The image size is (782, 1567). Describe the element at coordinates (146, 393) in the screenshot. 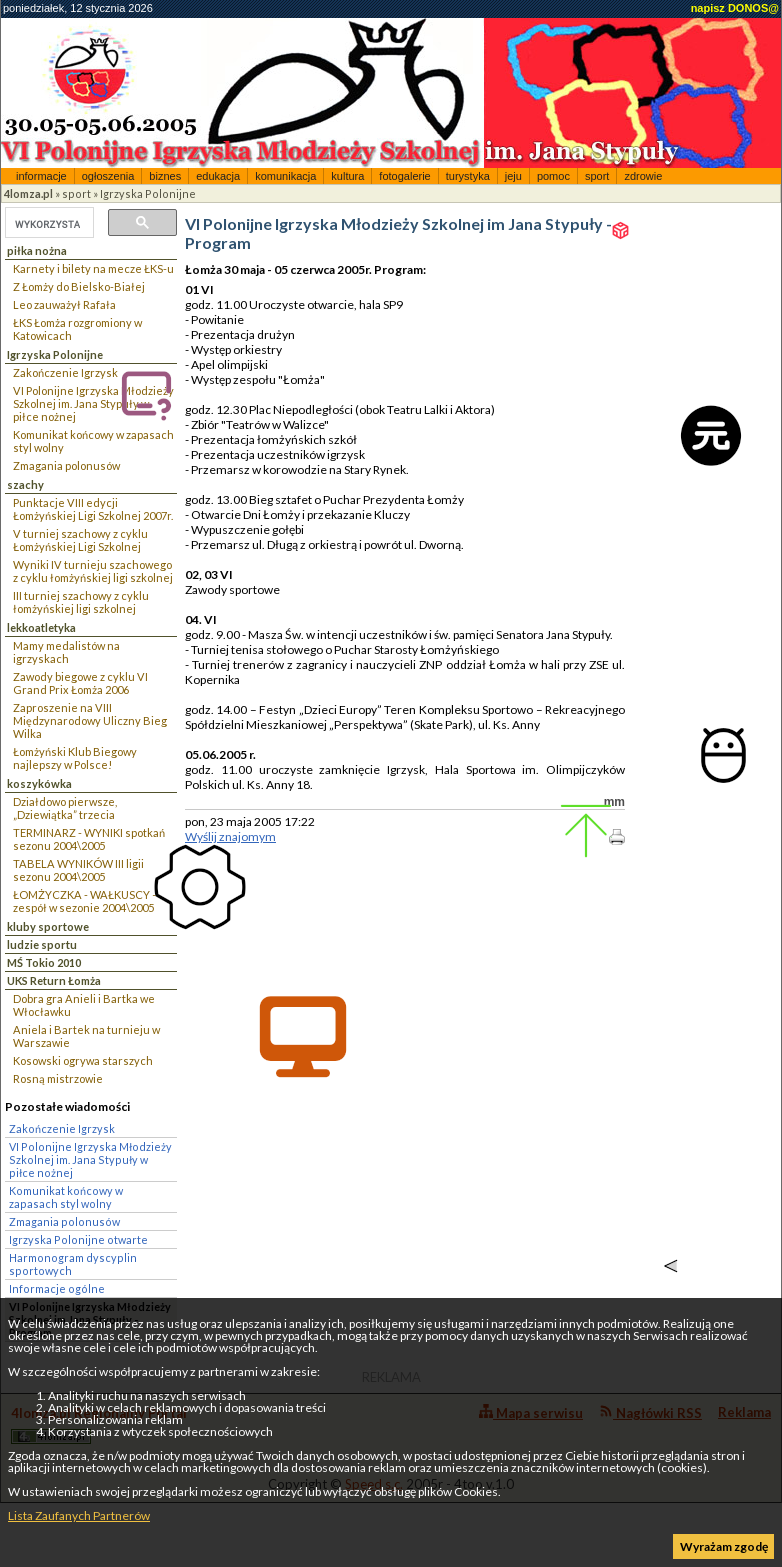

I see `tablet device help or support` at that location.